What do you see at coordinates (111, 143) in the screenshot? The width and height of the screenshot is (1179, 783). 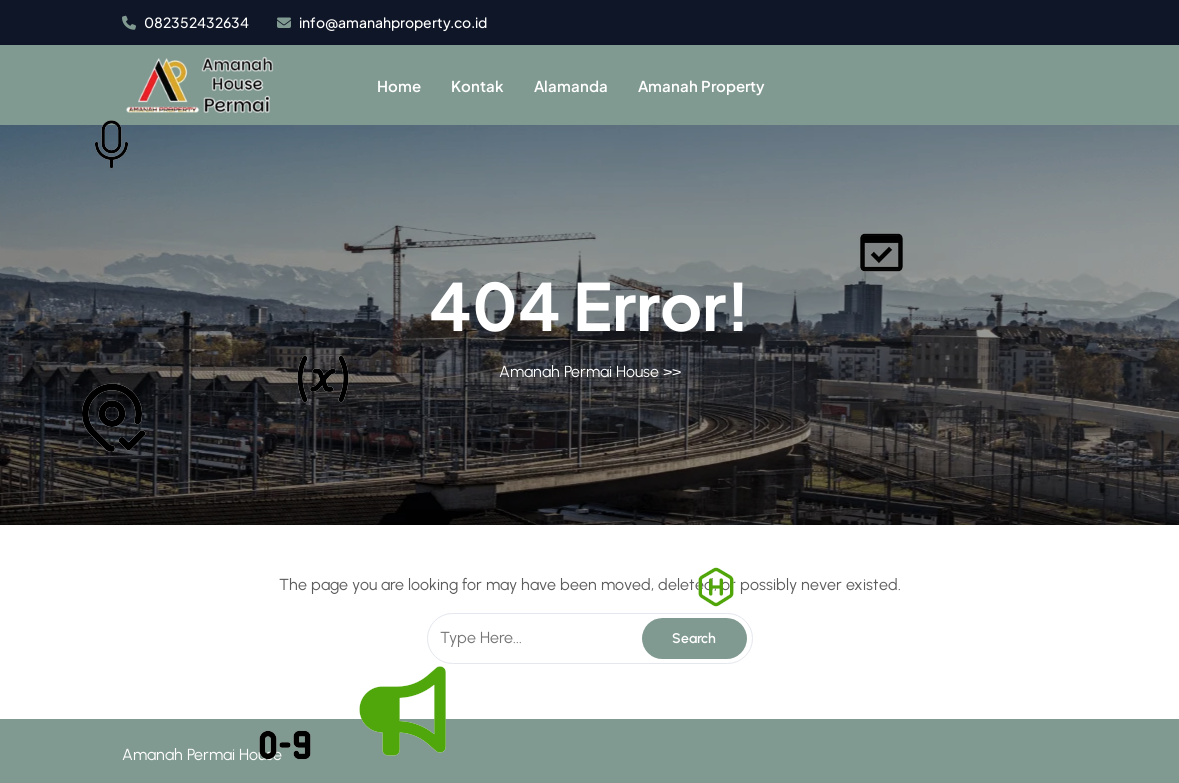 I see `tap to start voice recording` at bounding box center [111, 143].